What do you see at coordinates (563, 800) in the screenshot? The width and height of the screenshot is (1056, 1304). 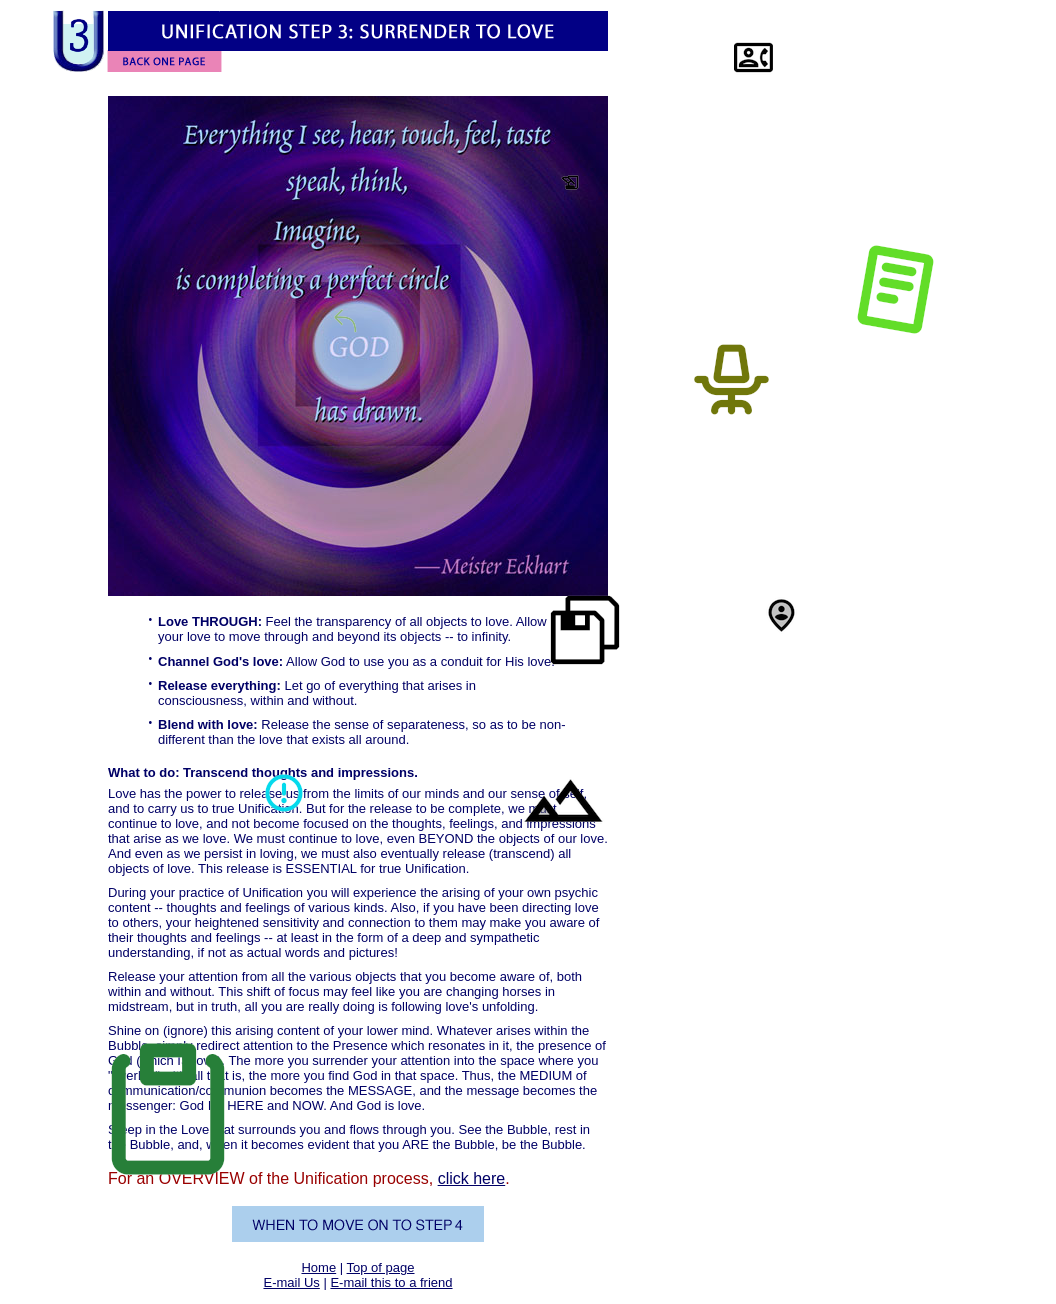 I see `filter photos by landscape or mountain scenes` at bounding box center [563, 800].